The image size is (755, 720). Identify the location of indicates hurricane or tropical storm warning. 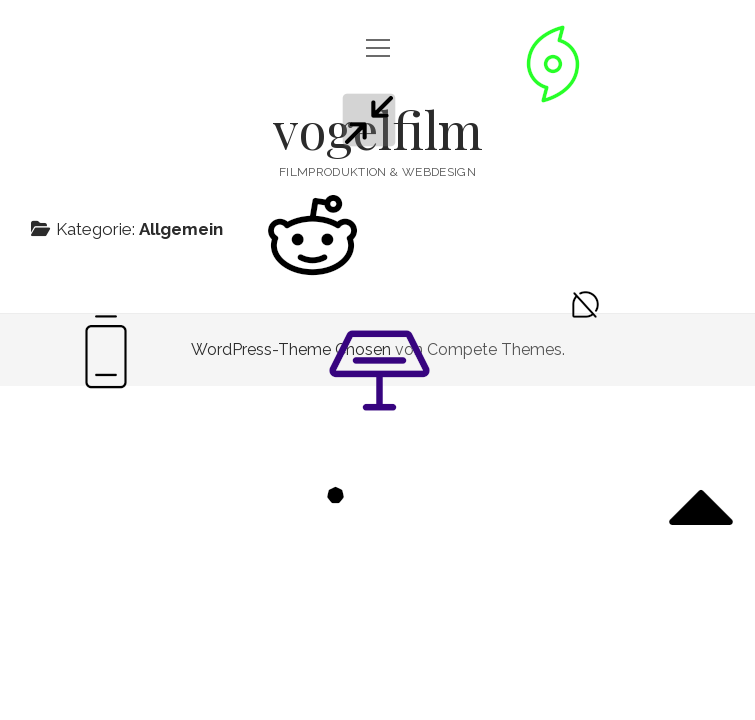
(553, 64).